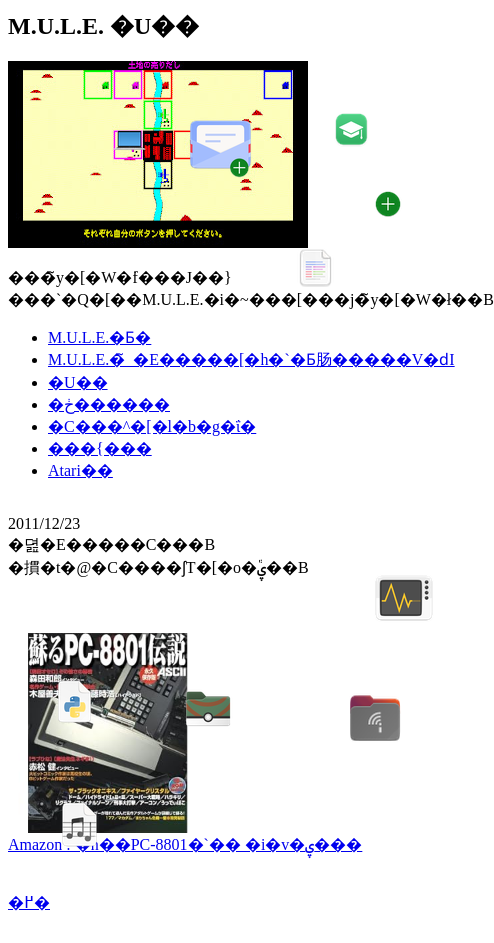 The width and height of the screenshot is (494, 943). Describe the element at coordinates (351, 129) in the screenshot. I see `access education app settings` at that location.